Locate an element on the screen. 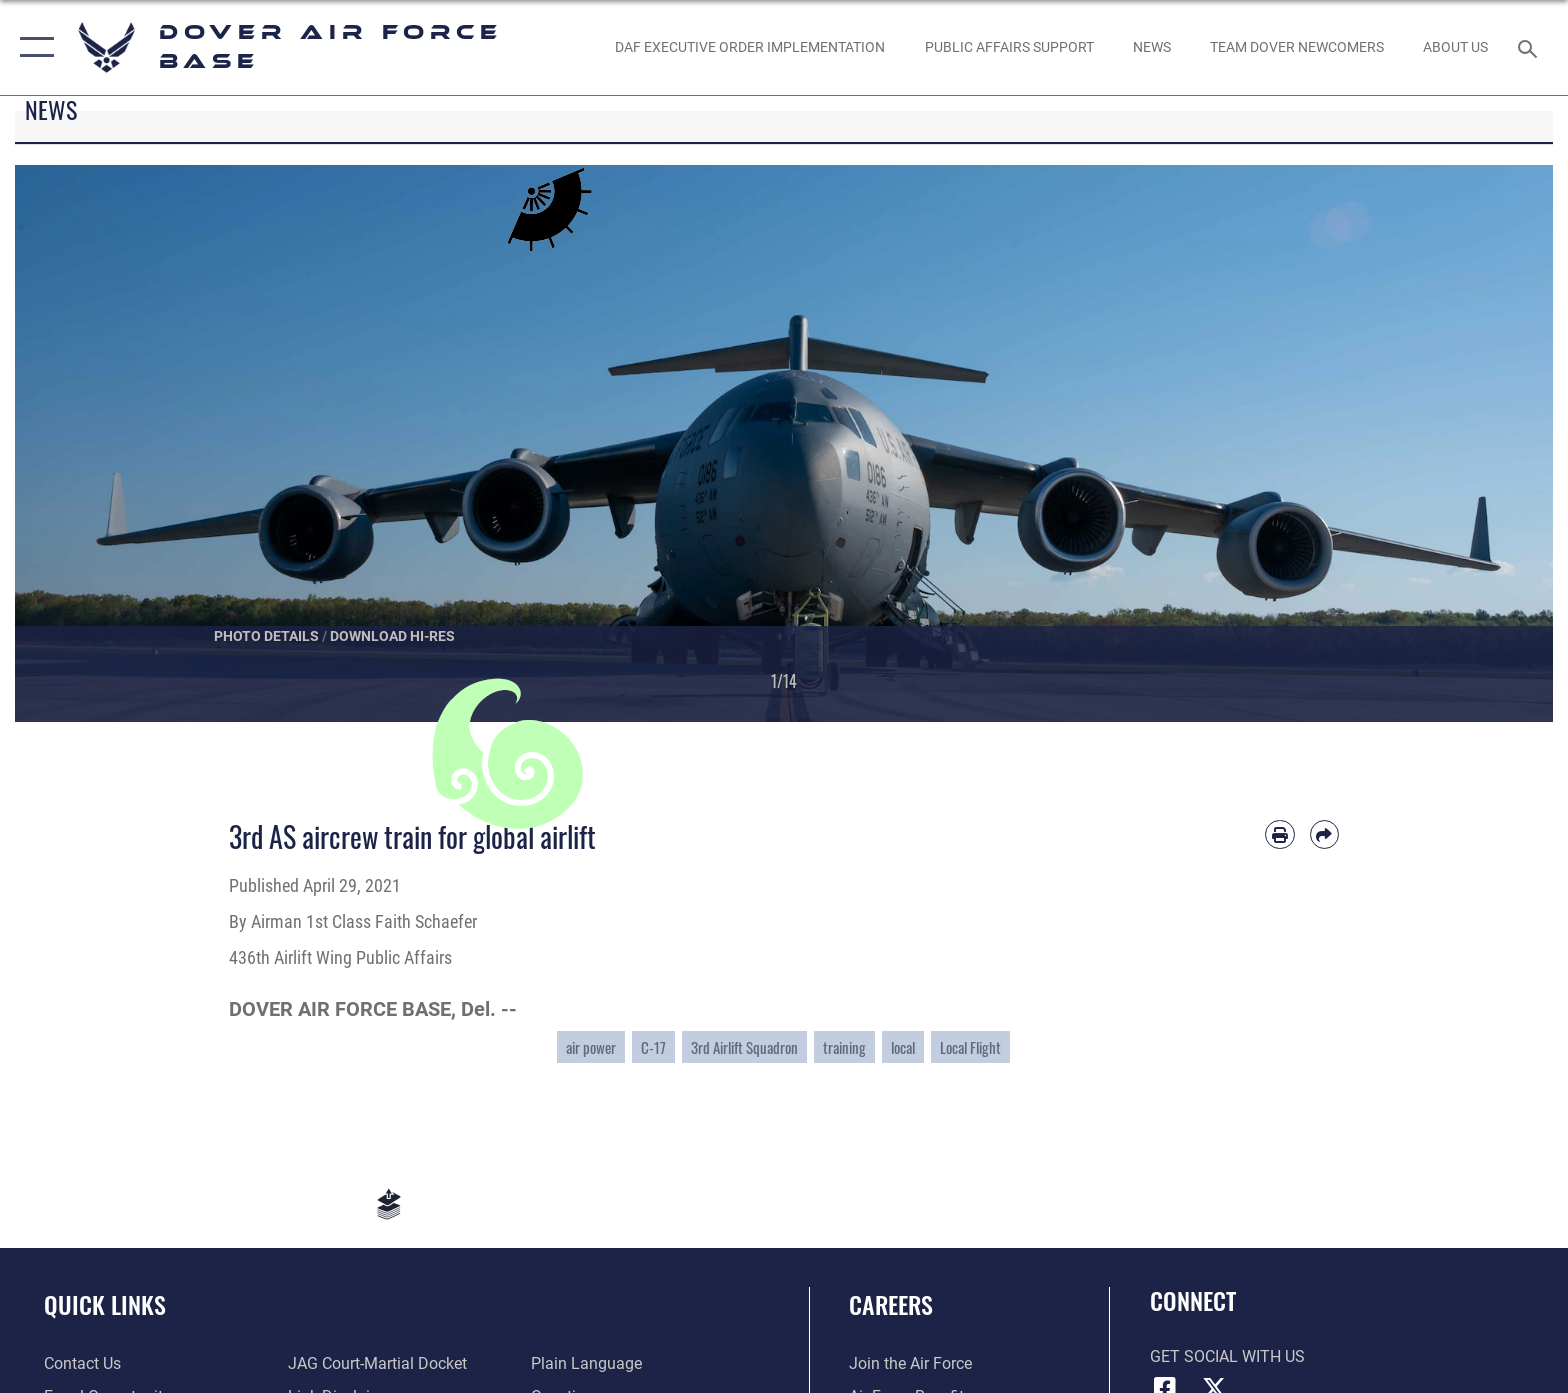 The height and width of the screenshot is (1393, 1568). draw a card from the deck is located at coordinates (389, 1204).